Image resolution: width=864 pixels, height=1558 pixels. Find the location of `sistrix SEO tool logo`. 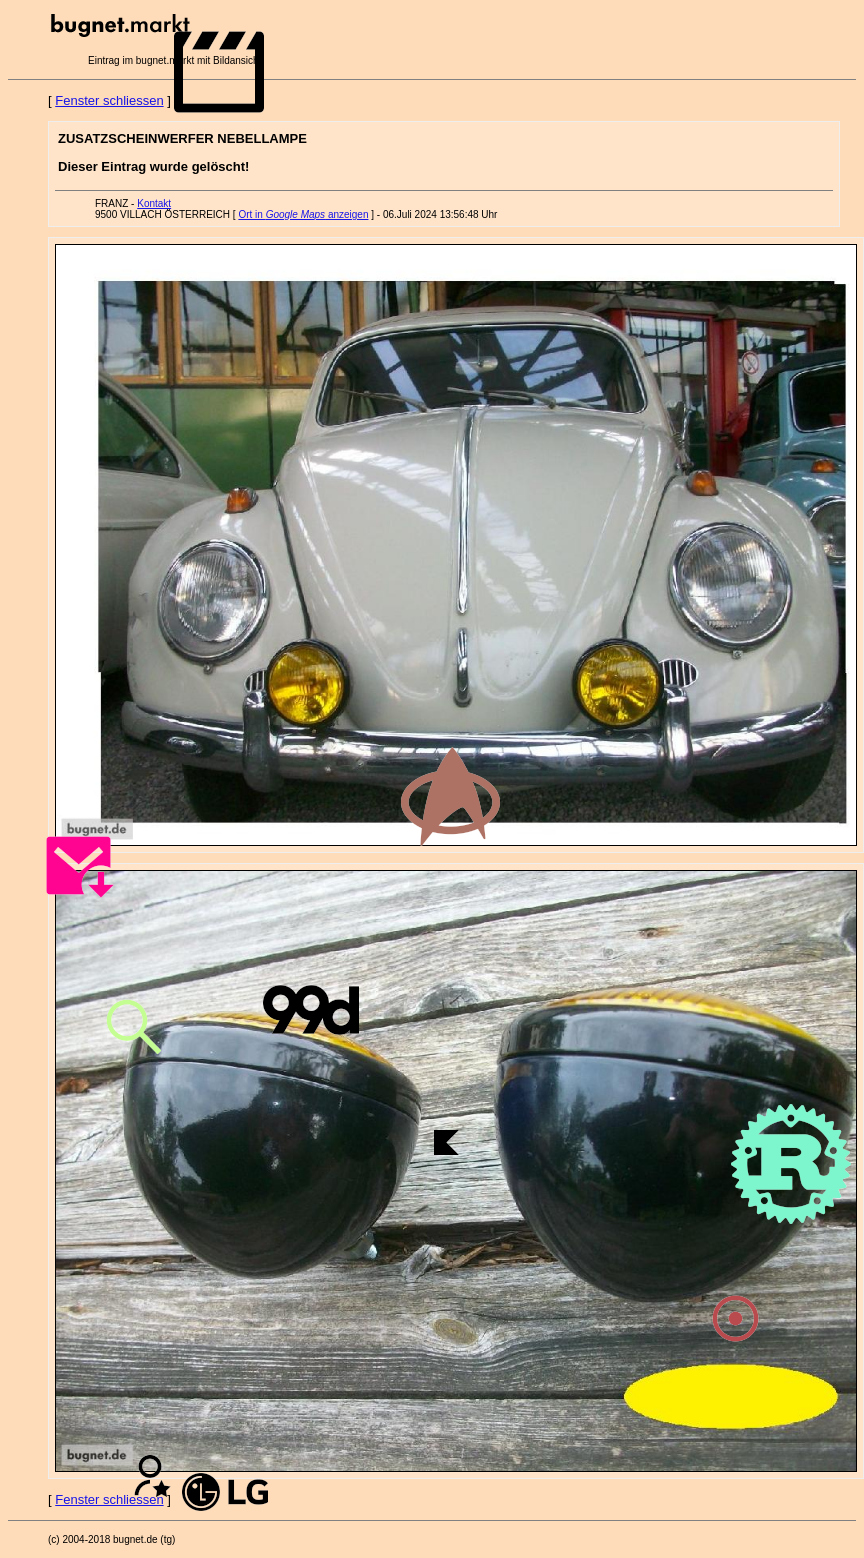

sistrix SEO tool logo is located at coordinates (134, 1027).